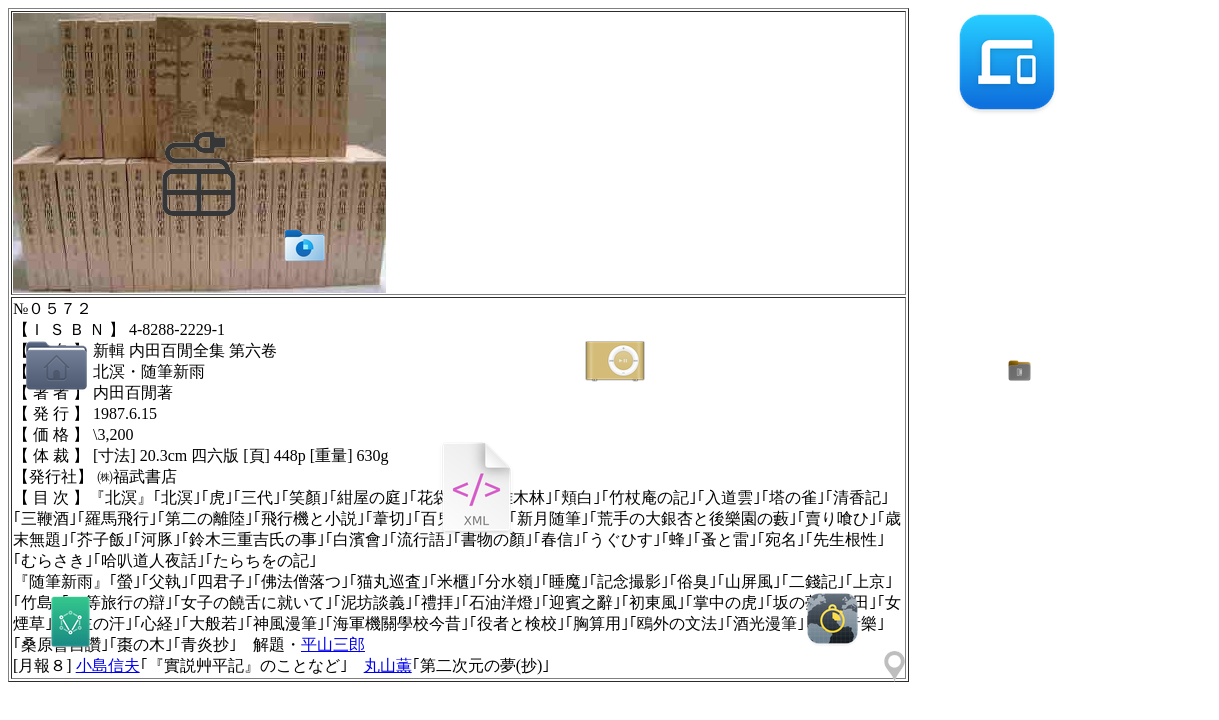 The image size is (1219, 720). I want to click on open your home folder, so click(56, 365).